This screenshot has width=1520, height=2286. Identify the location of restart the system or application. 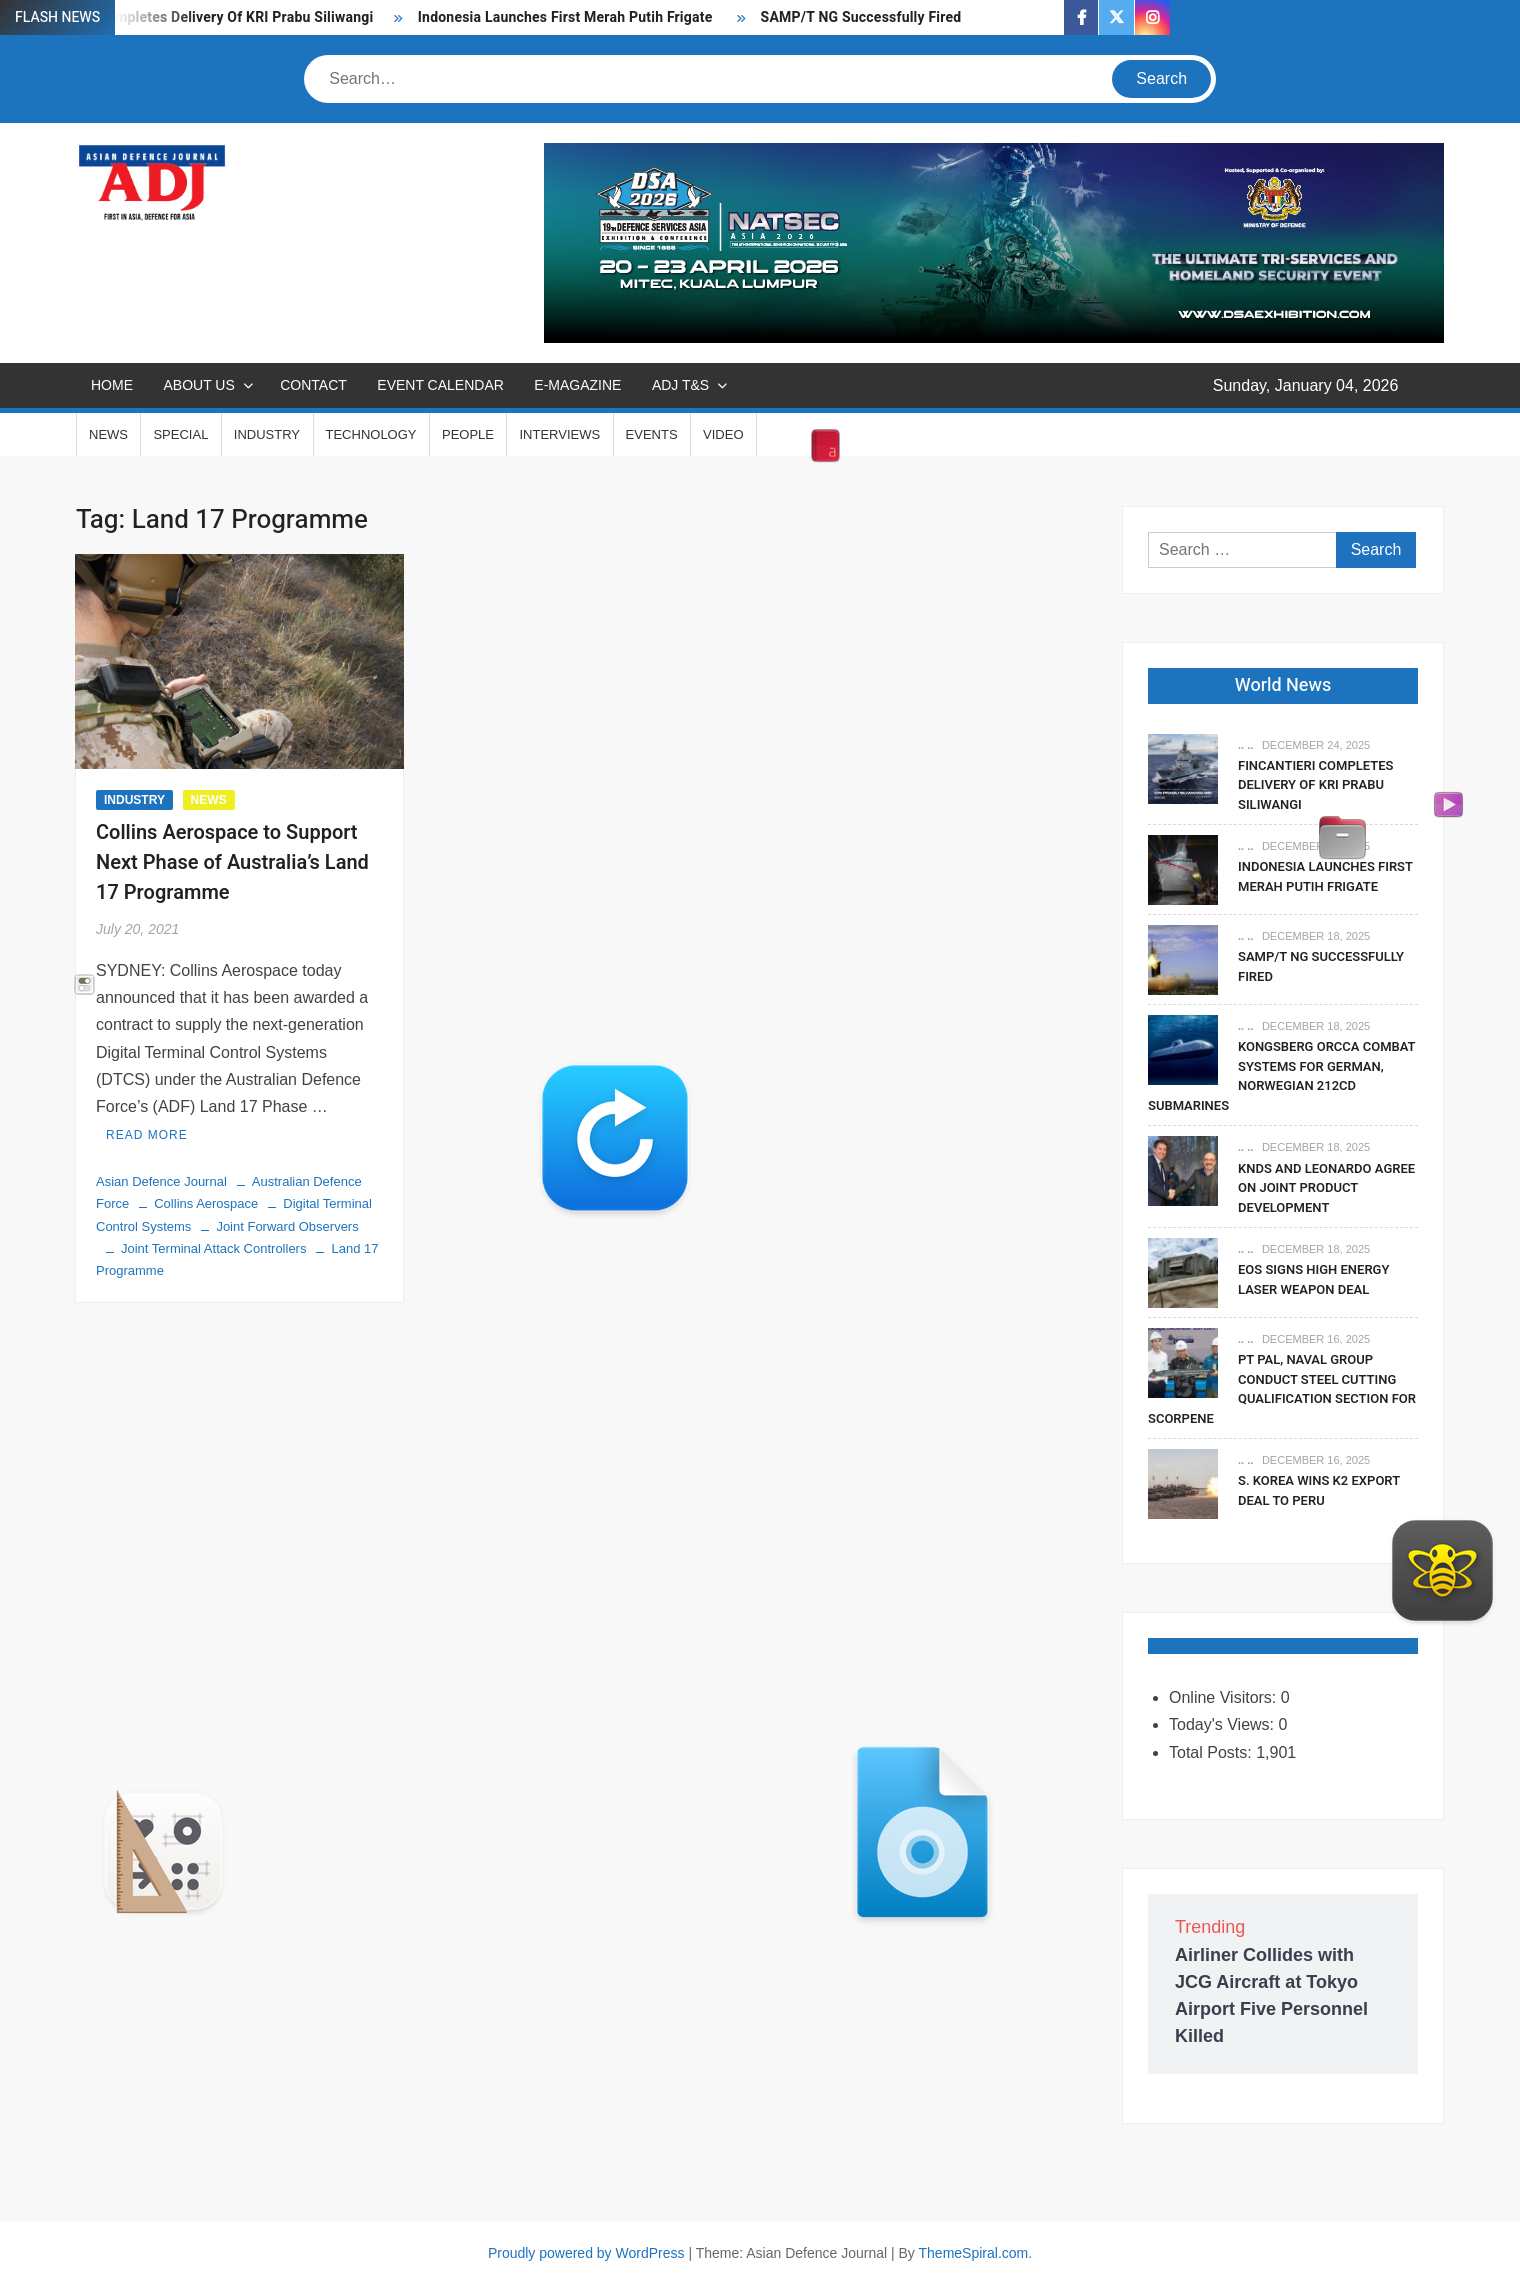
(615, 1138).